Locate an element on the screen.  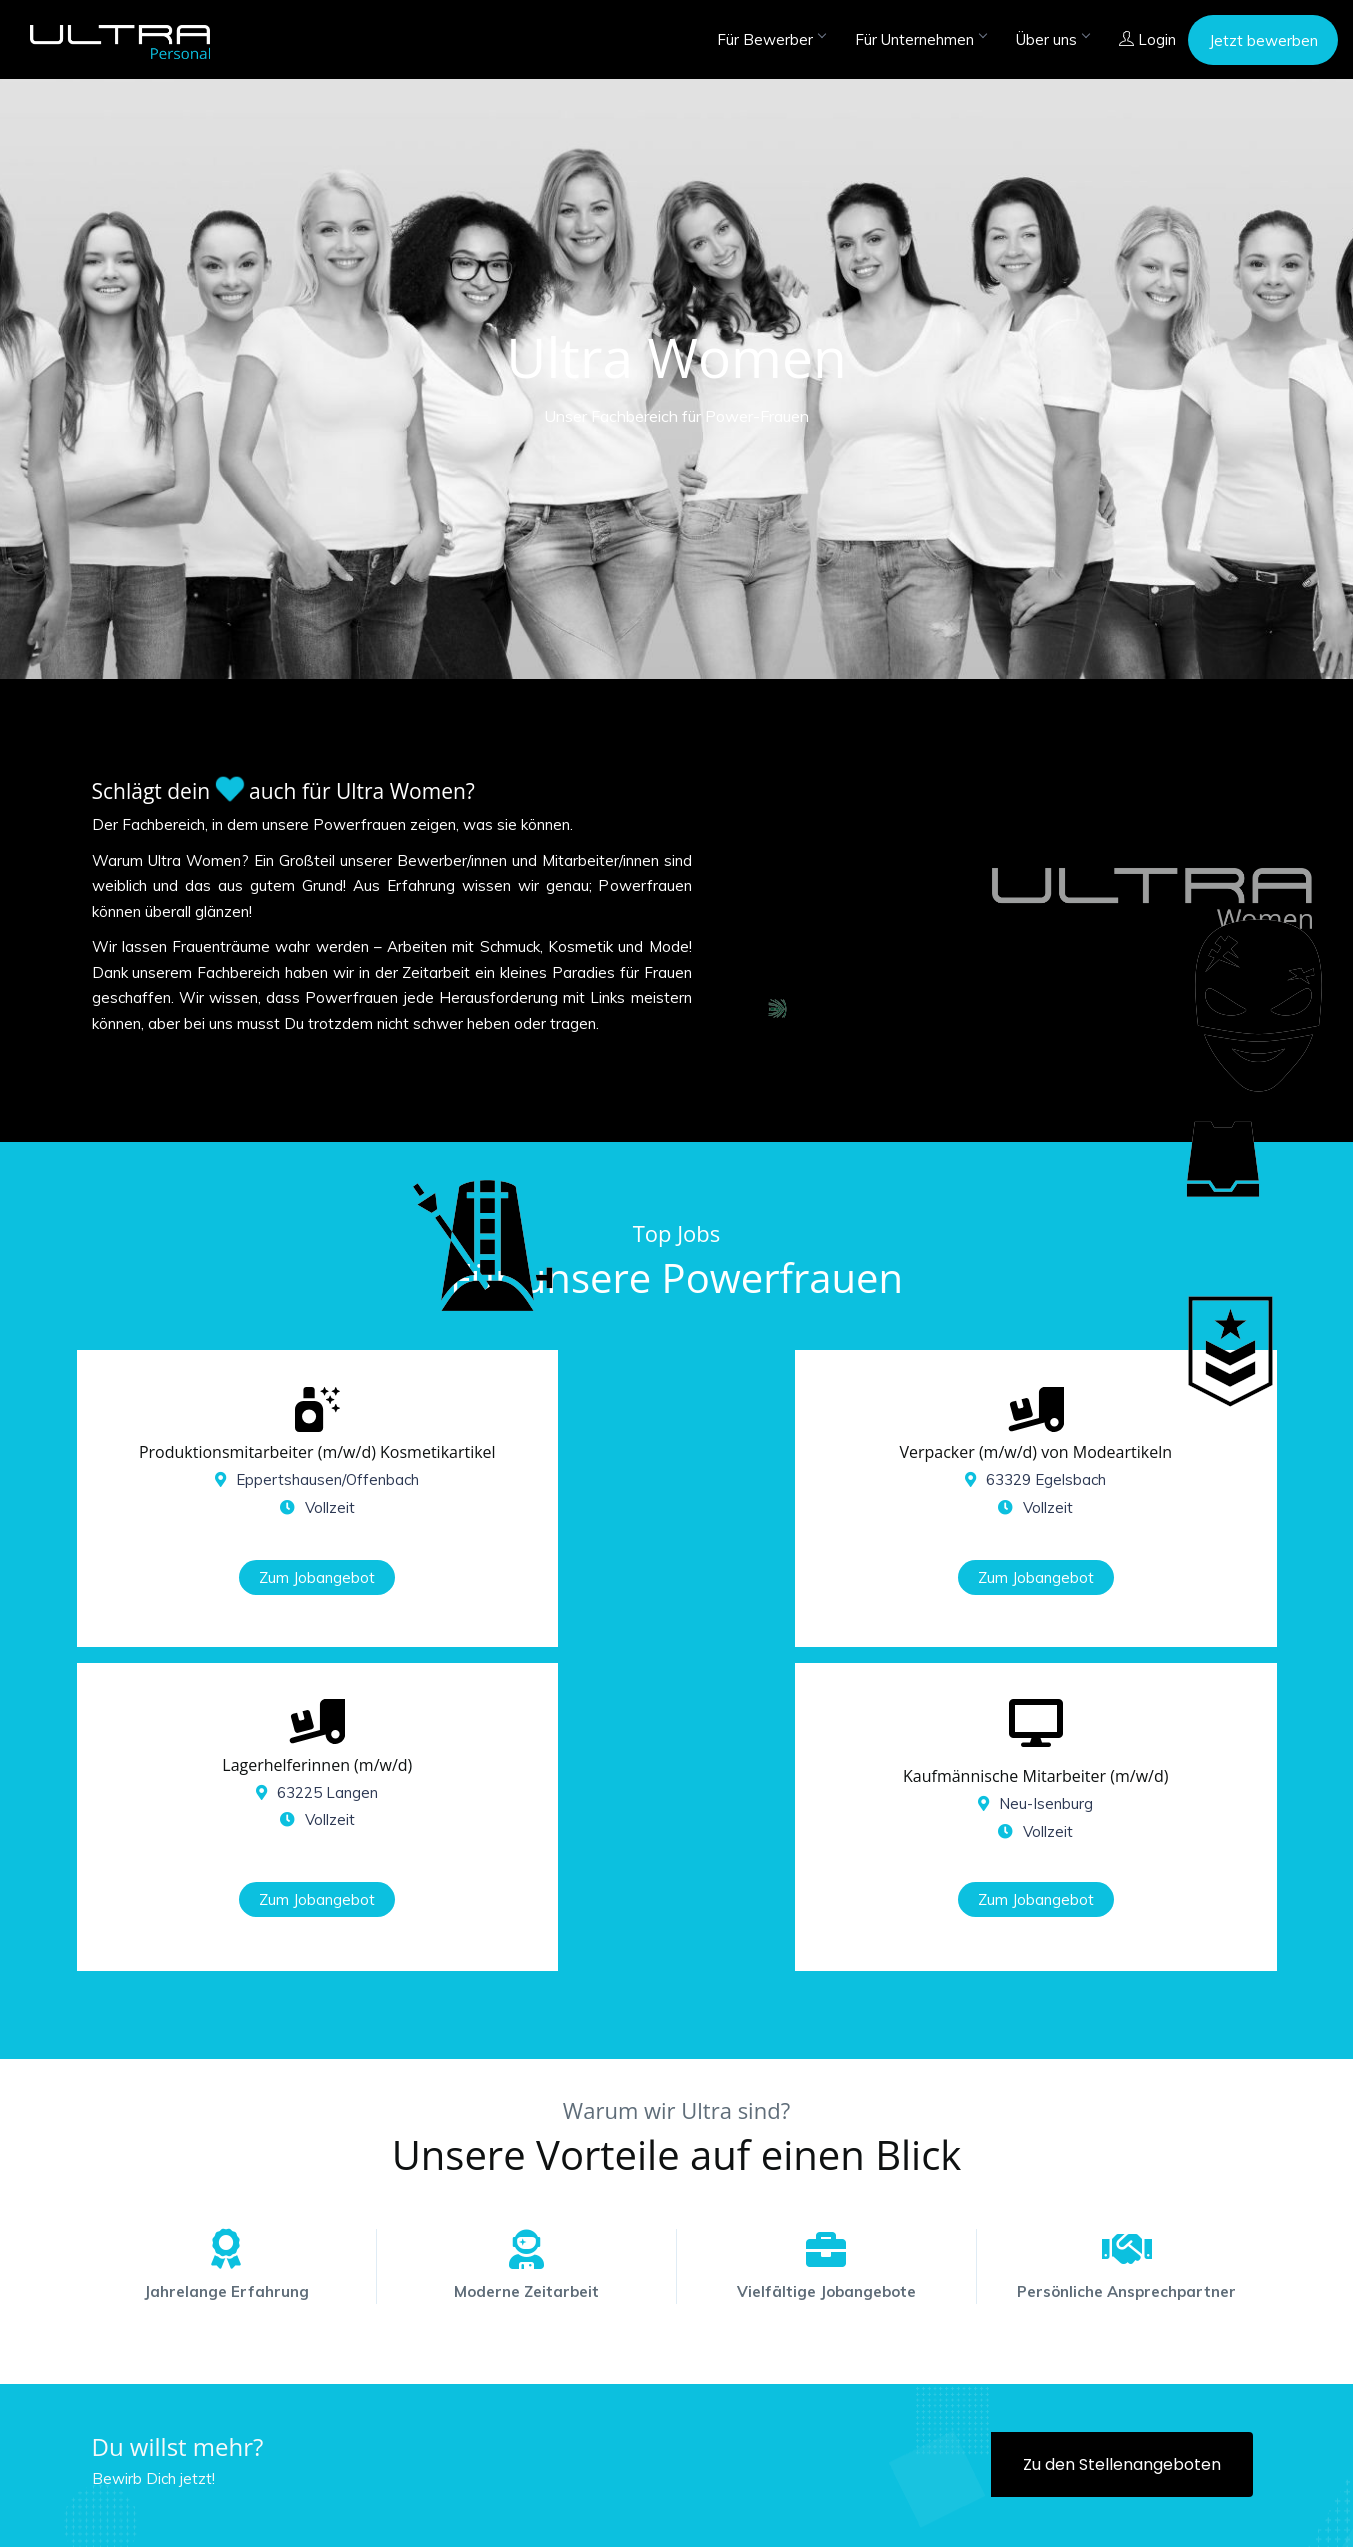
indicates rank 3 or sergeant-level status is located at coordinates (1230, 1351).